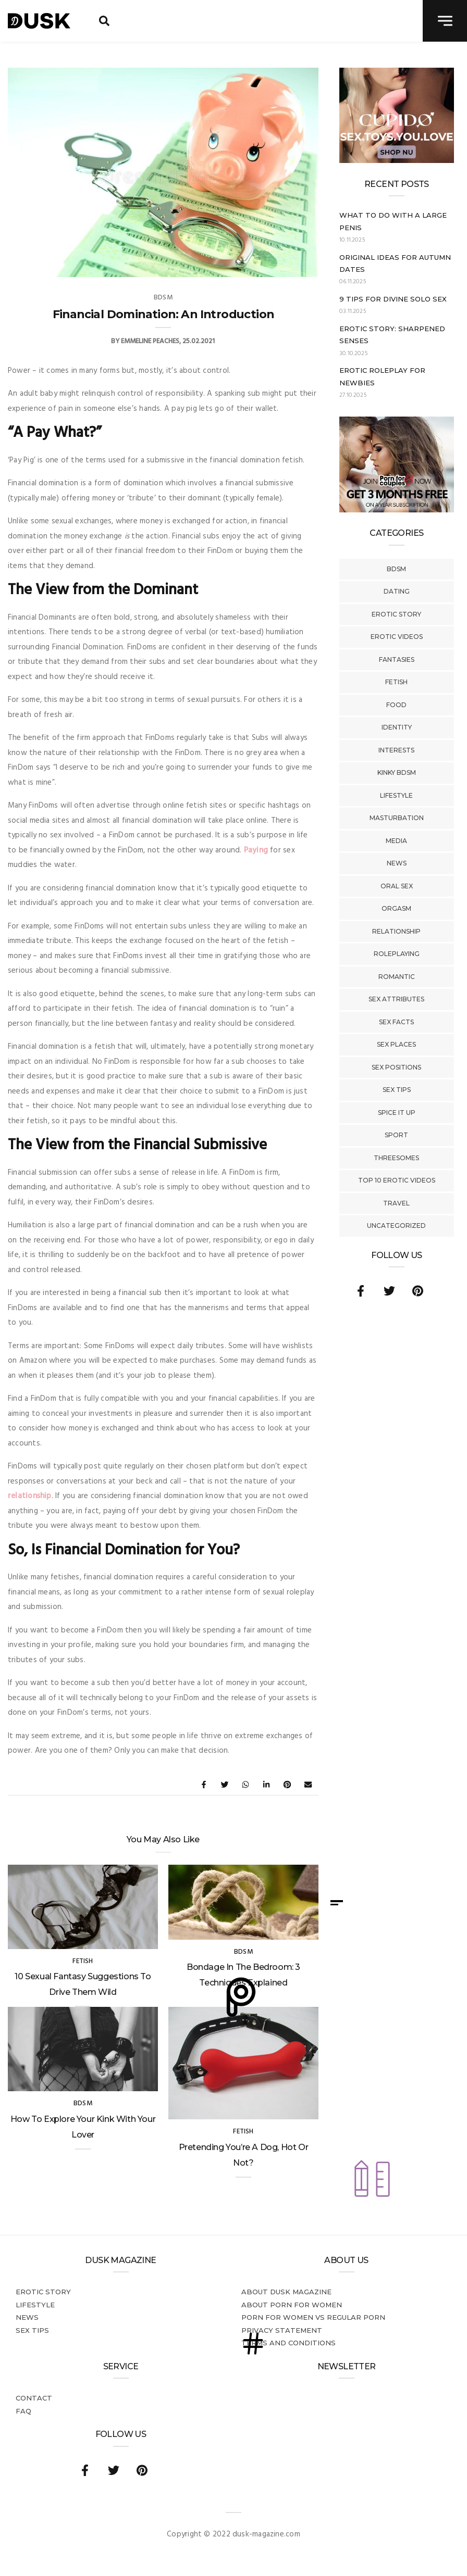  What do you see at coordinates (372, 2179) in the screenshot?
I see `access design or drawing tools` at bounding box center [372, 2179].